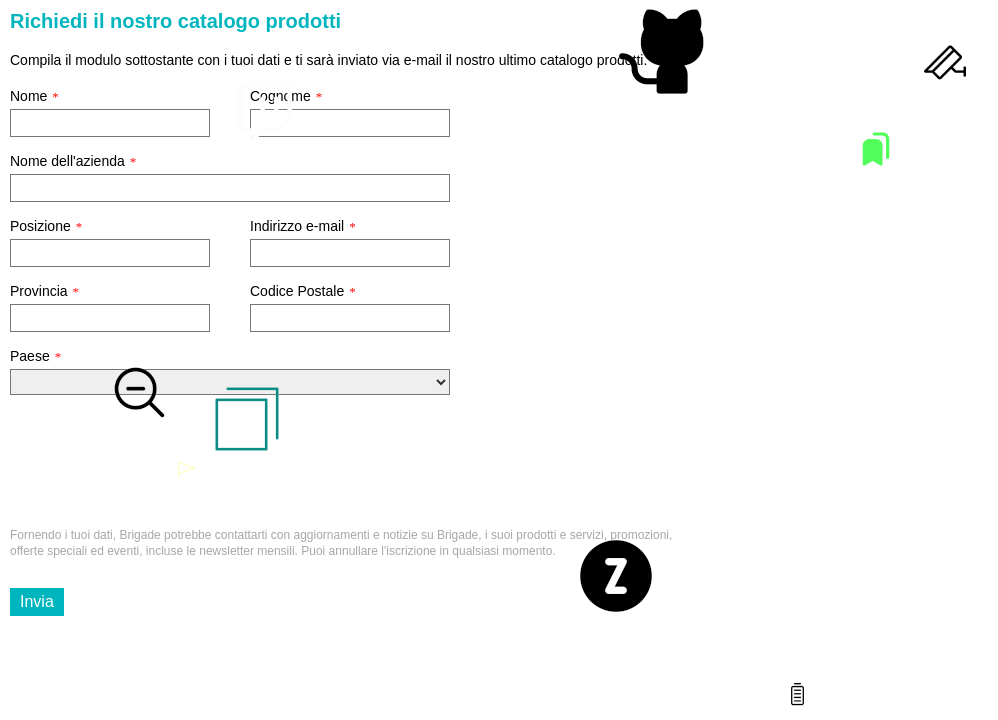 This screenshot has width=998, height=720. I want to click on battery fully charged, so click(797, 694).